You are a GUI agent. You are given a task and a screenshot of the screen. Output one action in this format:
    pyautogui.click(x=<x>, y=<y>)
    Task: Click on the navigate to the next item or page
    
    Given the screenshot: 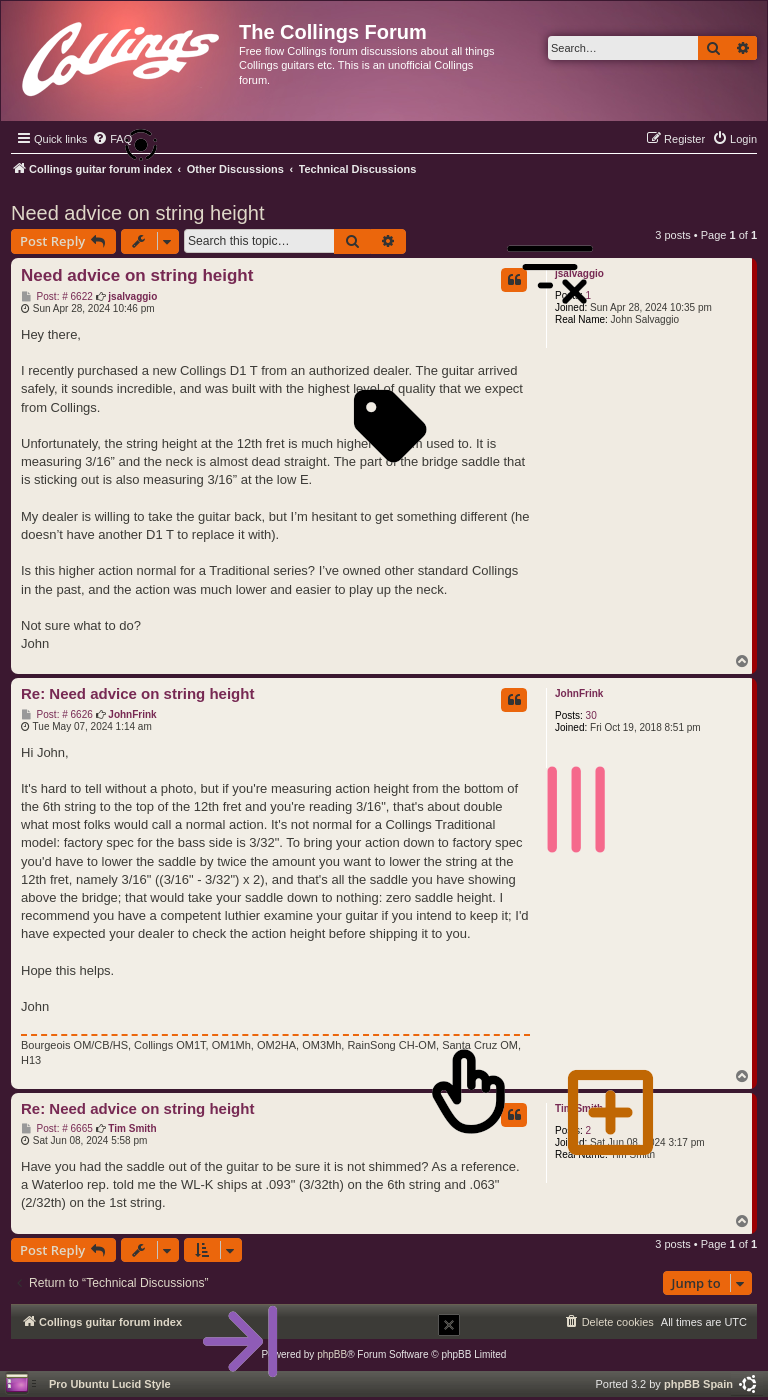 What is the action you would take?
    pyautogui.click(x=241, y=1341)
    